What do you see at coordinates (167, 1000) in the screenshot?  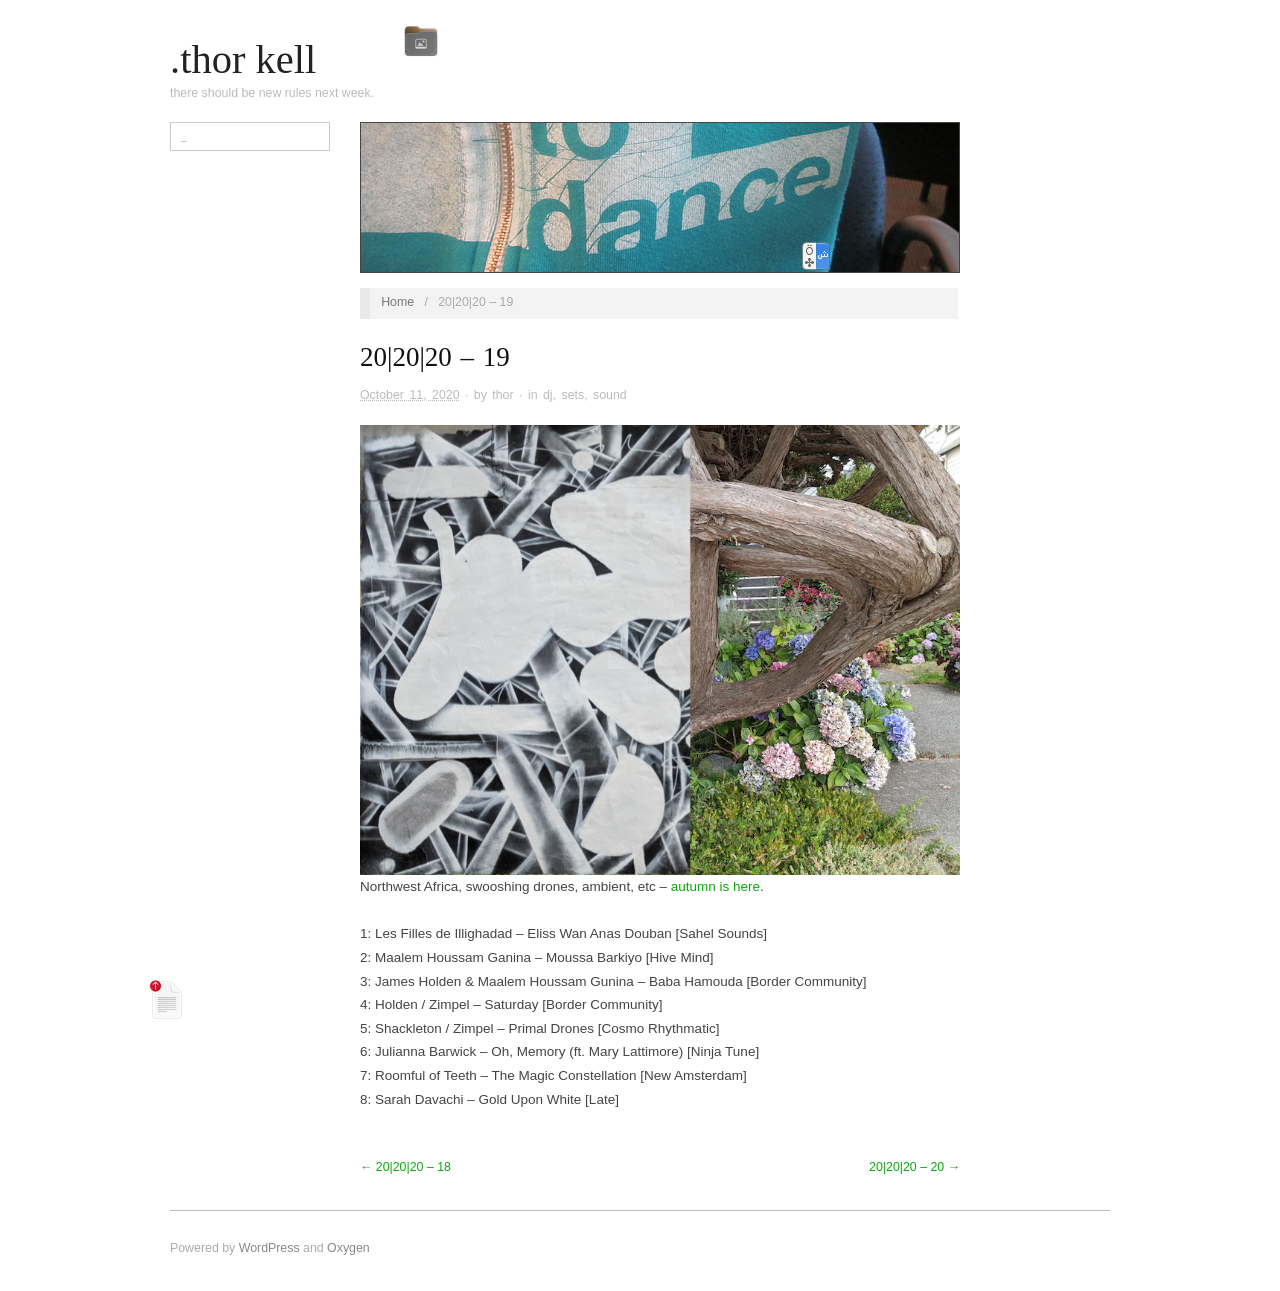 I see `send file via bluetooth` at bounding box center [167, 1000].